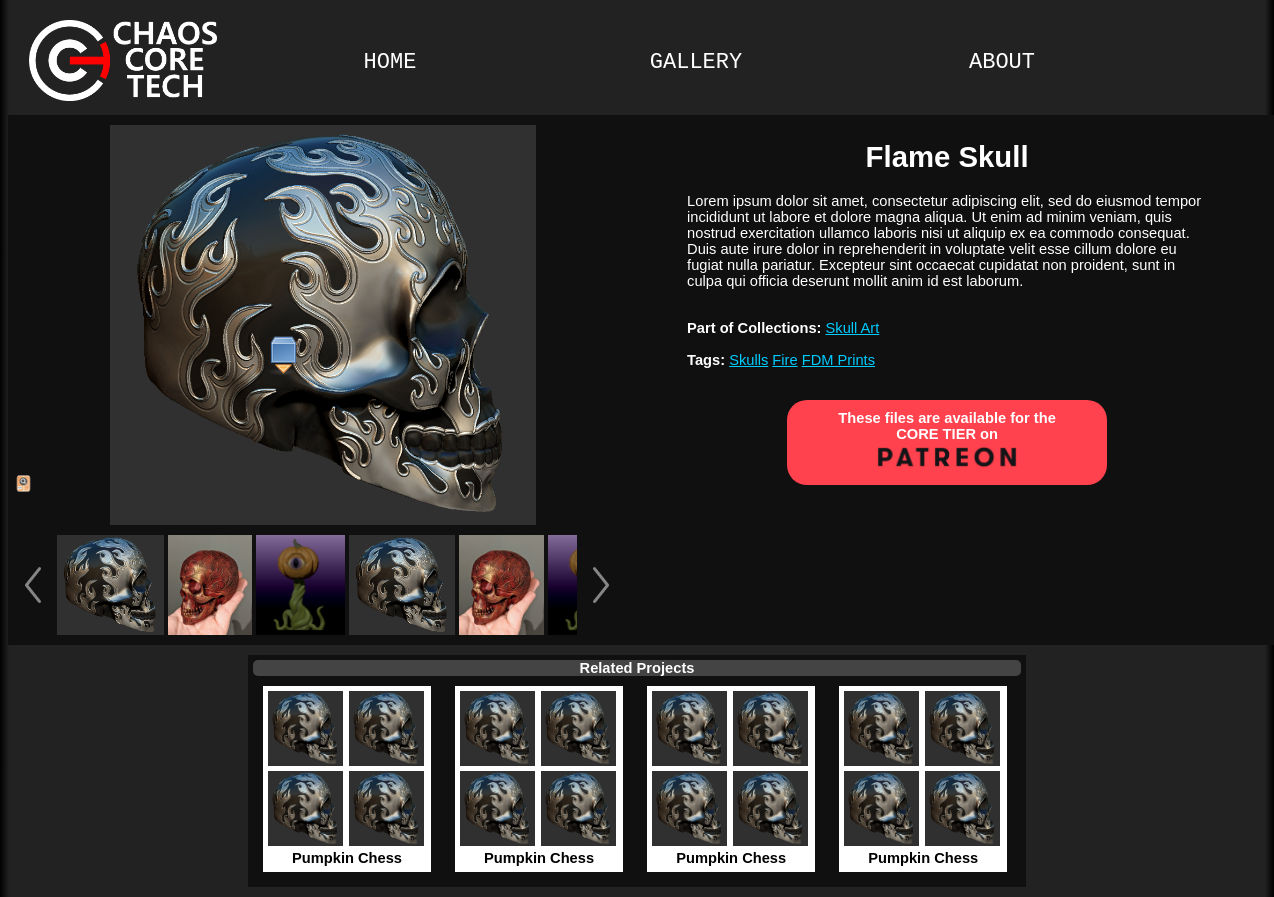  What do you see at coordinates (283, 356) in the screenshot?
I see `insert an object or embed content` at bounding box center [283, 356].